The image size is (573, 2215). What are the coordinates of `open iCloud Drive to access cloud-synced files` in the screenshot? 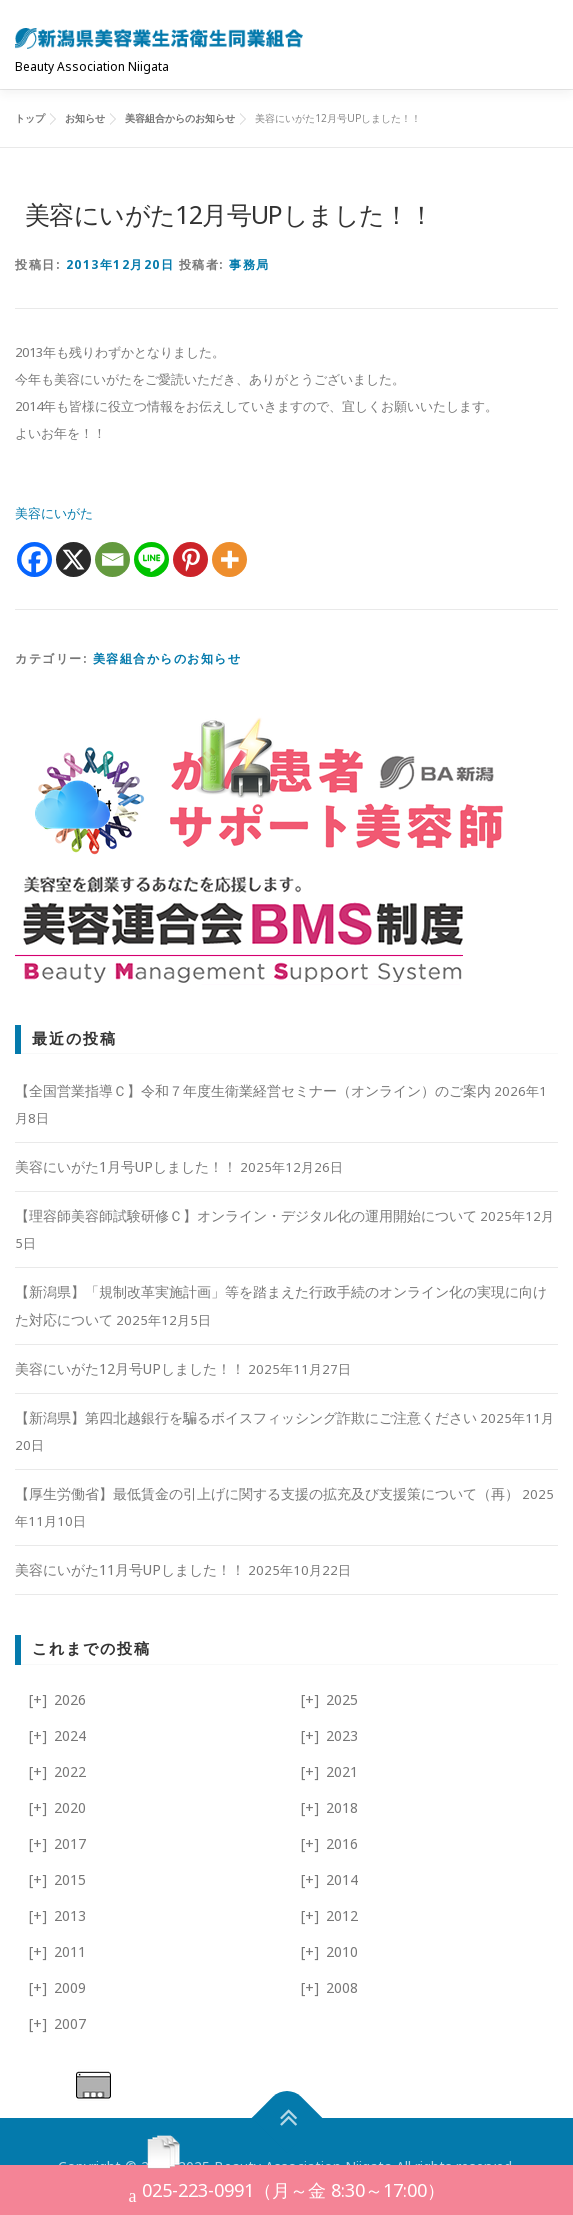 It's located at (72, 804).